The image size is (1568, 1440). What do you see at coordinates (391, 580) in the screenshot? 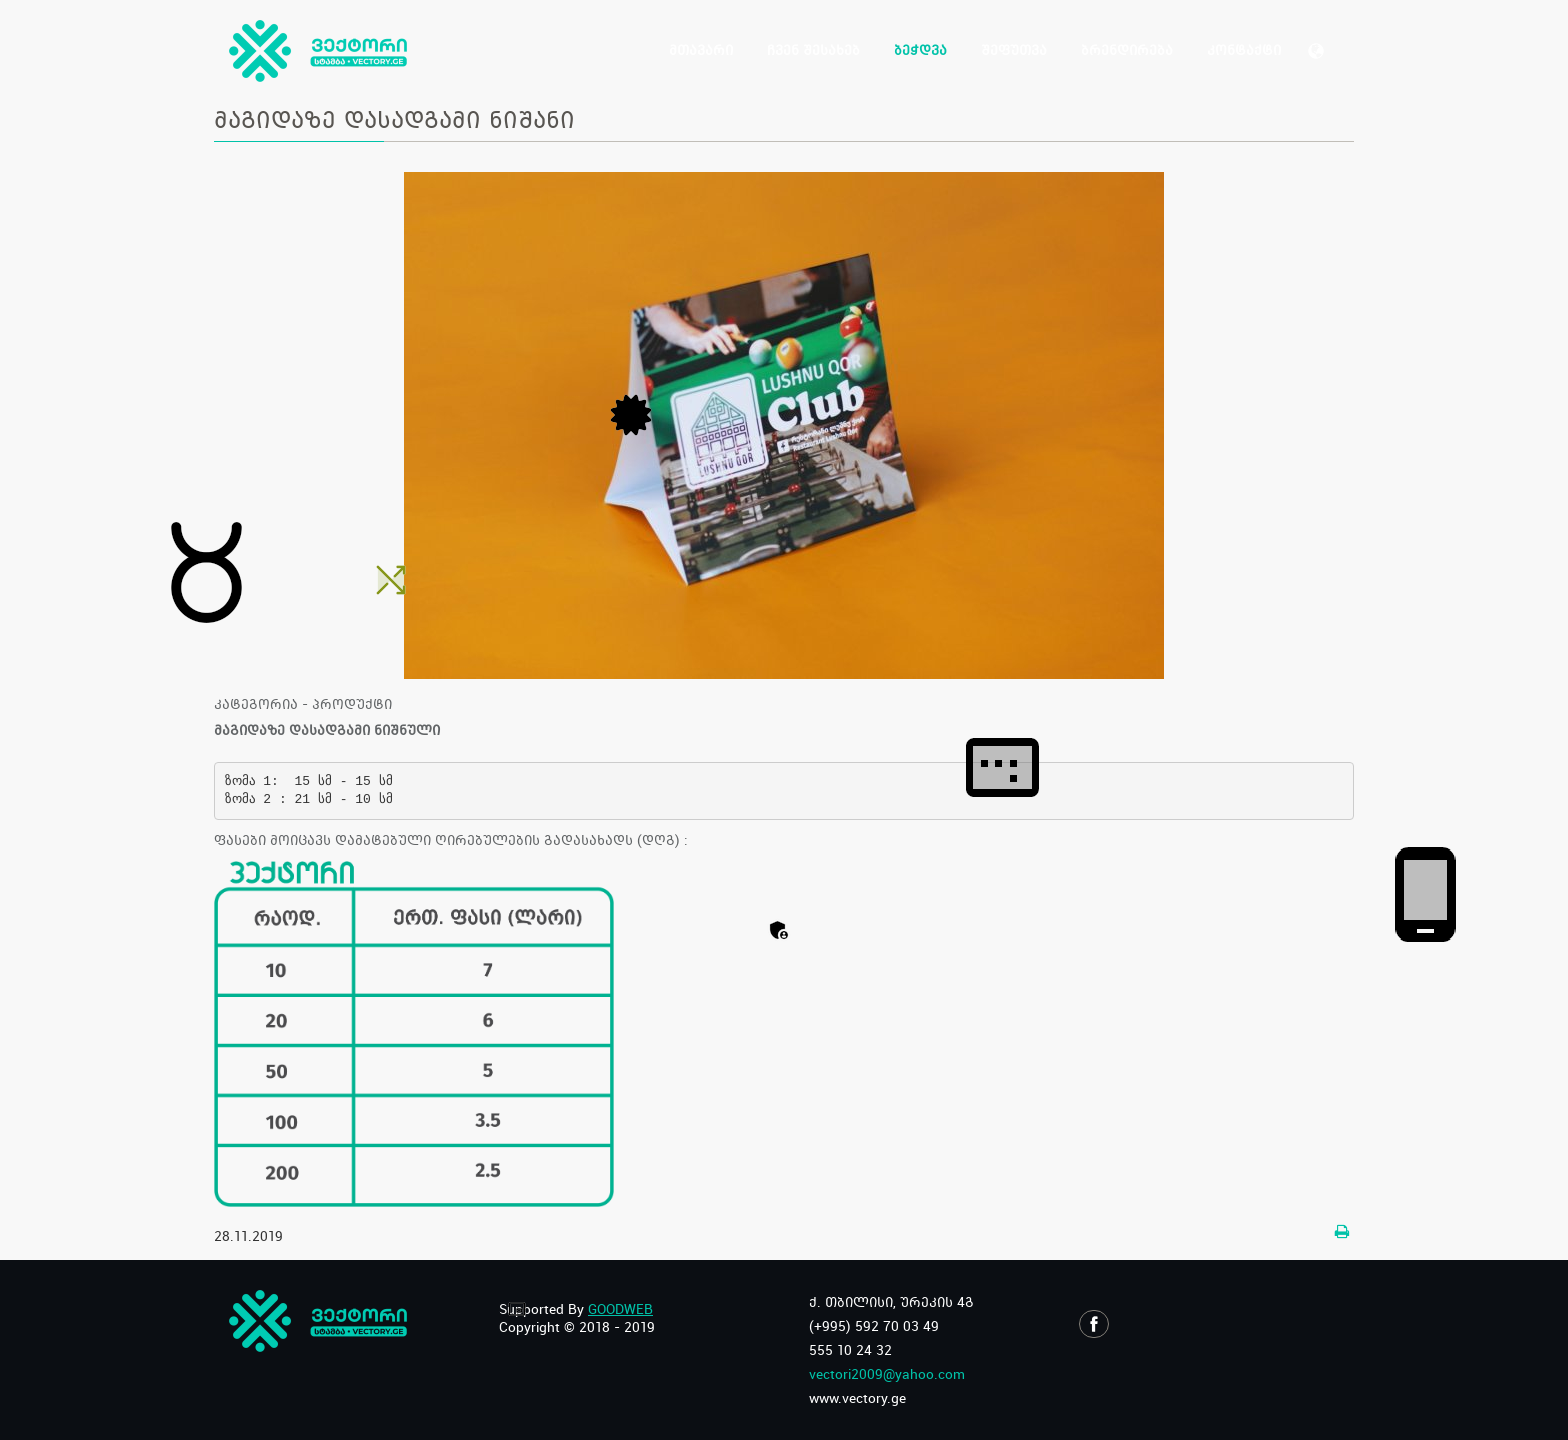
I see `shuffle or randomize playback order` at bounding box center [391, 580].